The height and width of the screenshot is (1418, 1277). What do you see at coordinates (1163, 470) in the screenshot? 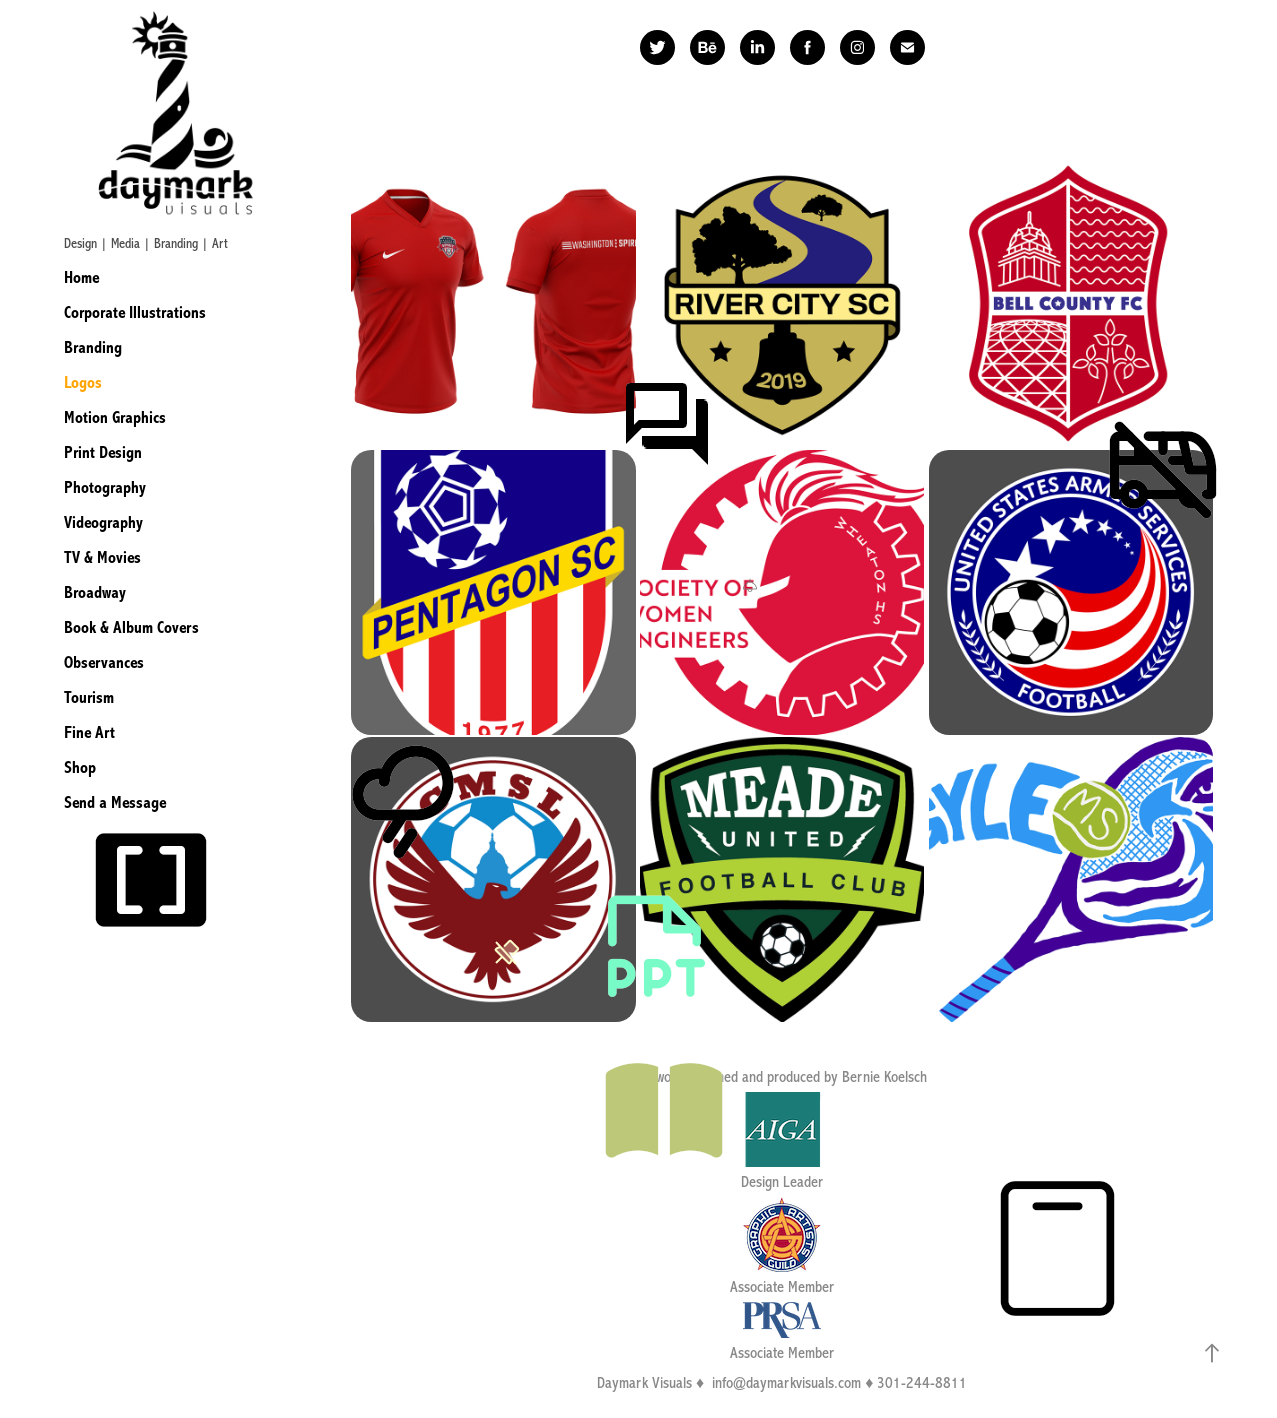
I see `bus service unavailable or cancelled` at bounding box center [1163, 470].